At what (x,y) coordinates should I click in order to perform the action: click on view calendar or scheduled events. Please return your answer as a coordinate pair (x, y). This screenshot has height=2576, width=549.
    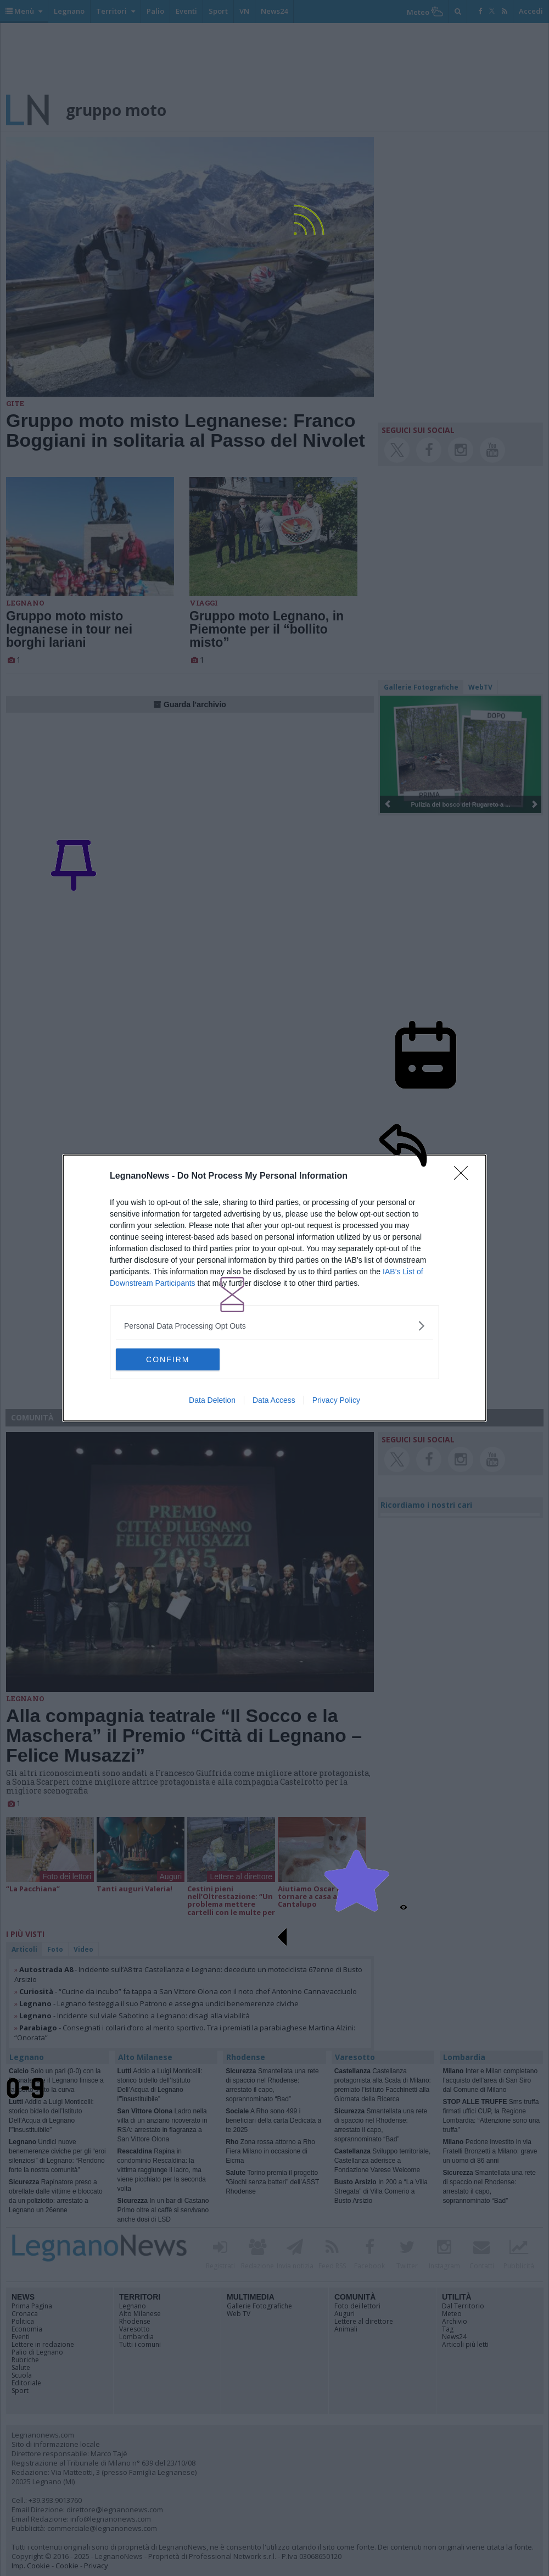
    Looking at the image, I should click on (425, 1054).